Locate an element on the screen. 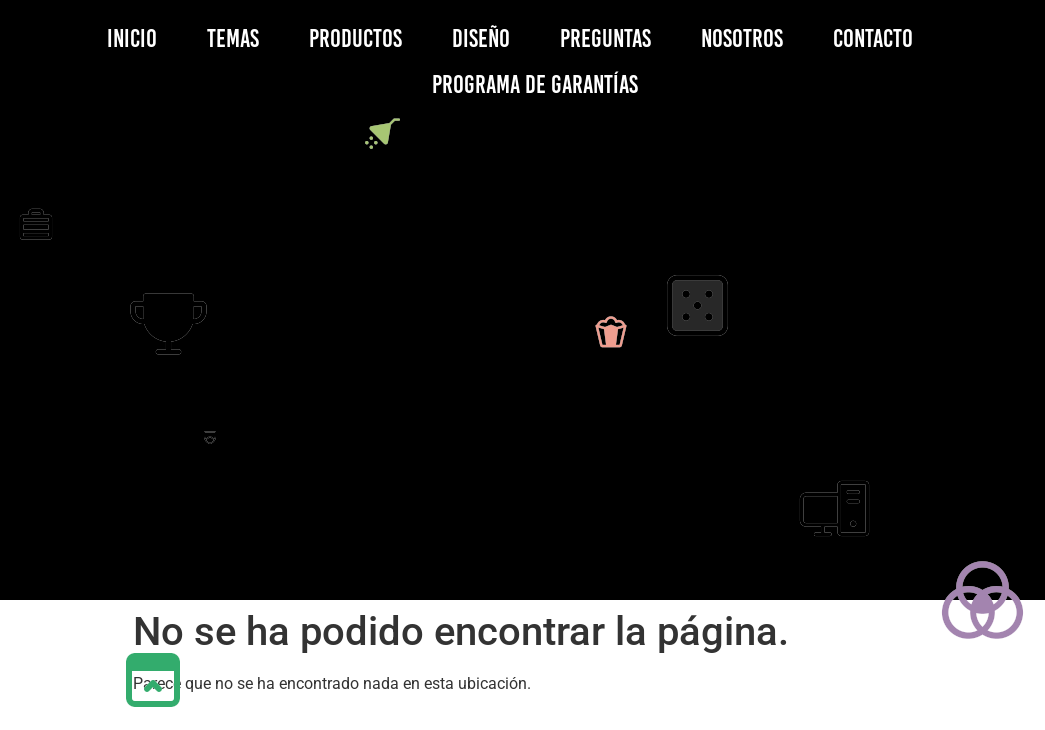 The height and width of the screenshot is (730, 1045). access movies or entertainment content is located at coordinates (611, 333).